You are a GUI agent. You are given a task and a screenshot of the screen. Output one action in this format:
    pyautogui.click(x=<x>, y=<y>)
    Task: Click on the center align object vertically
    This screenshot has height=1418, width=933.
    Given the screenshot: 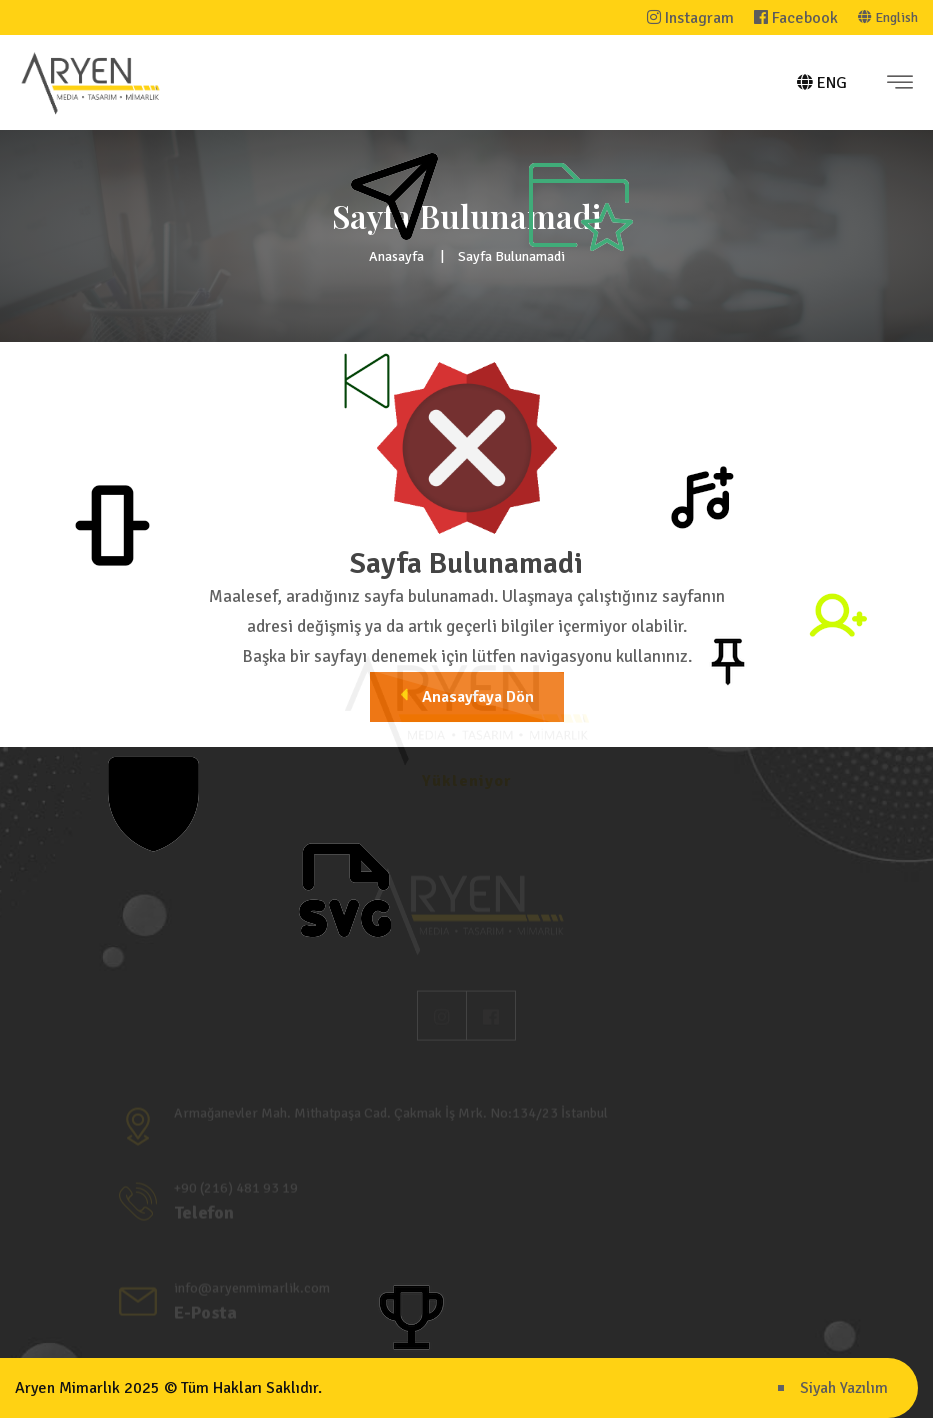 What is the action you would take?
    pyautogui.click(x=112, y=525)
    